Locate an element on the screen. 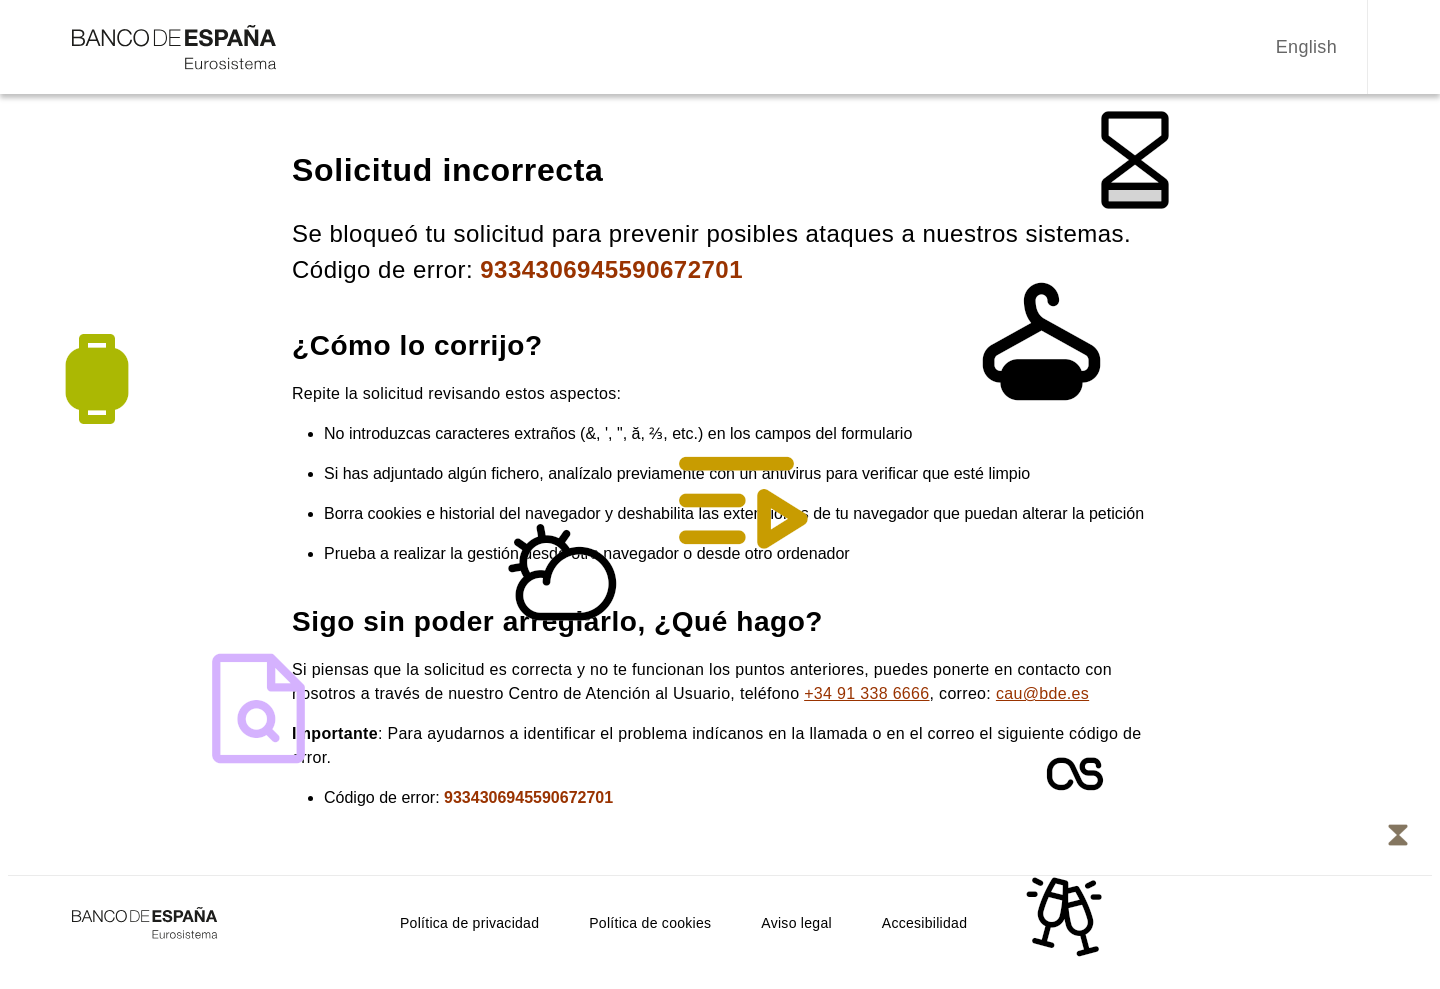 This screenshot has height=989, width=1440. browse clothing or wardrobe items is located at coordinates (1041, 341).